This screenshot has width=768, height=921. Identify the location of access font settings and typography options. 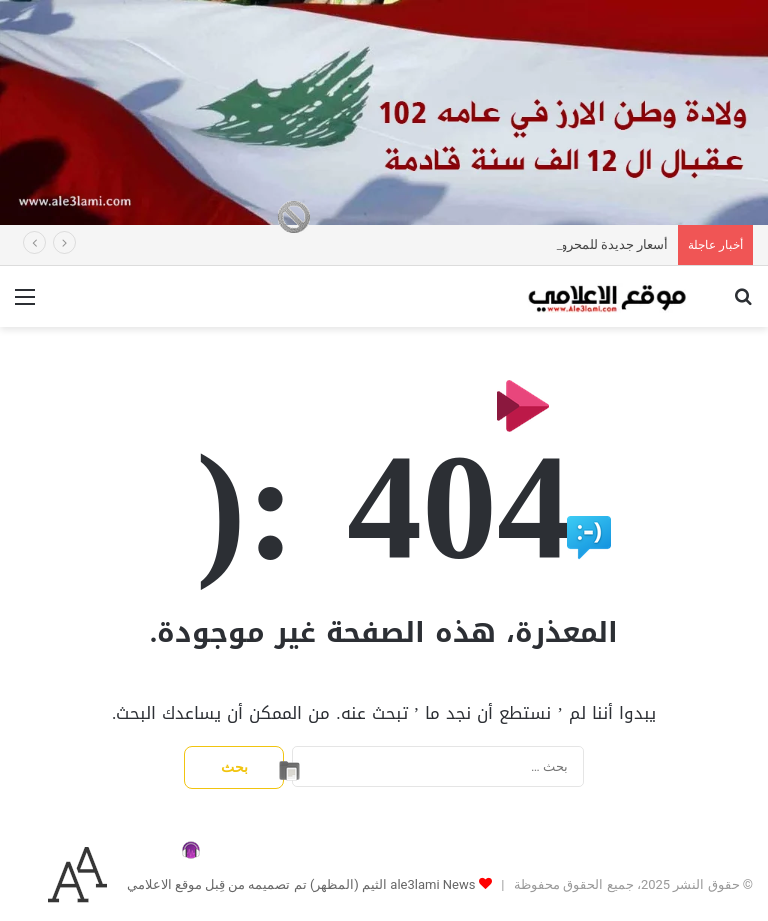
(77, 876).